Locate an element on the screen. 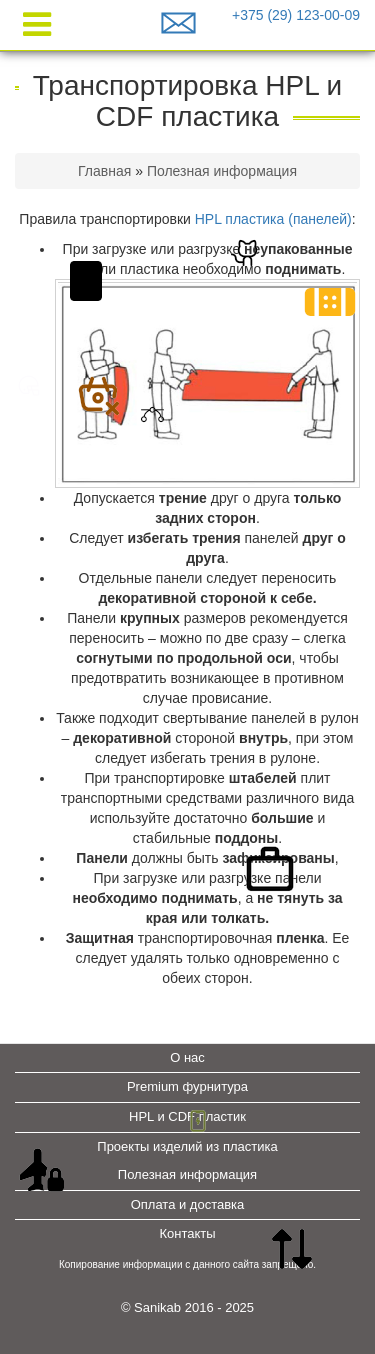  view work or job-related content is located at coordinates (270, 870).